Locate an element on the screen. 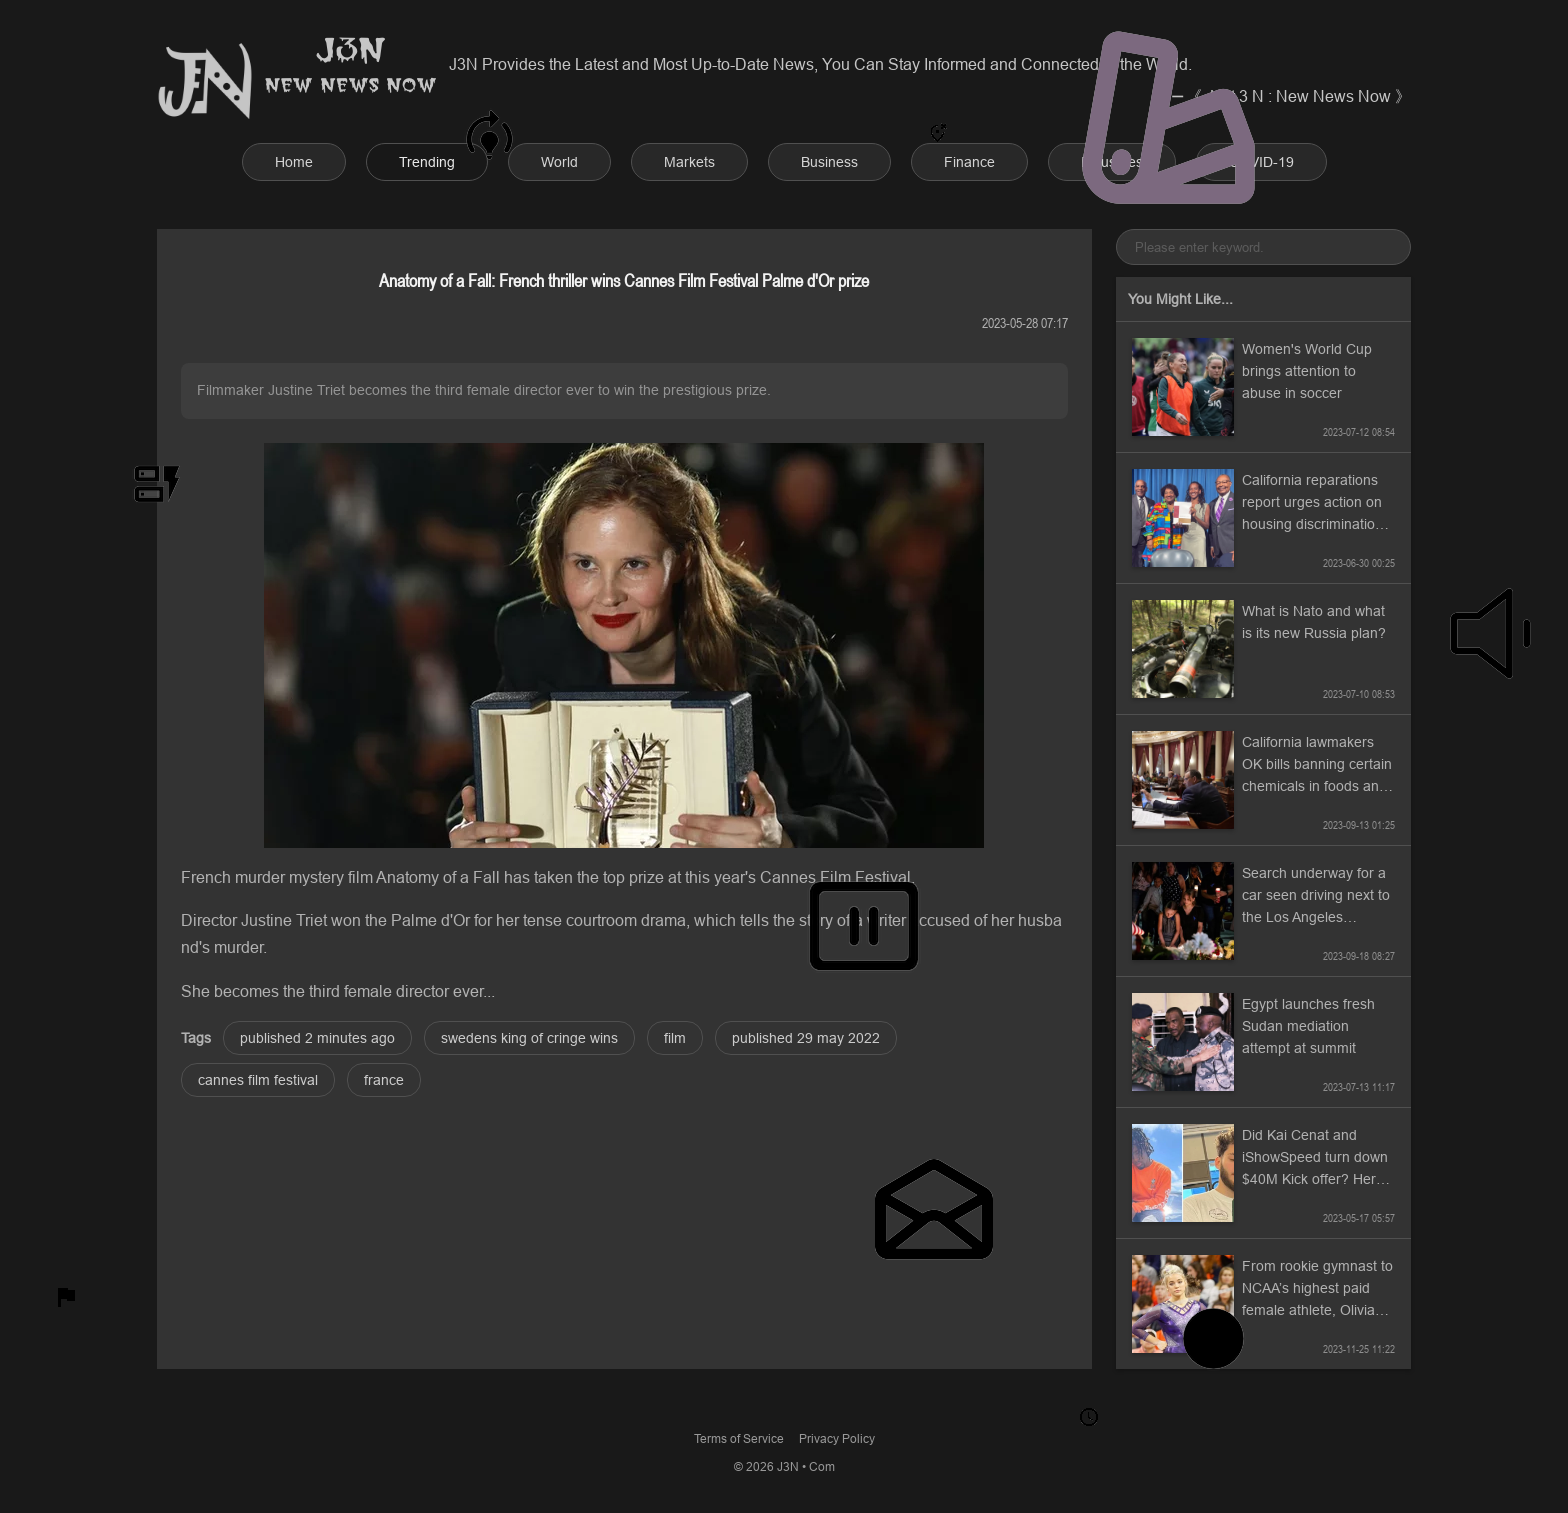 This screenshot has width=1568, height=1513. access dynamic form builder is located at coordinates (157, 484).